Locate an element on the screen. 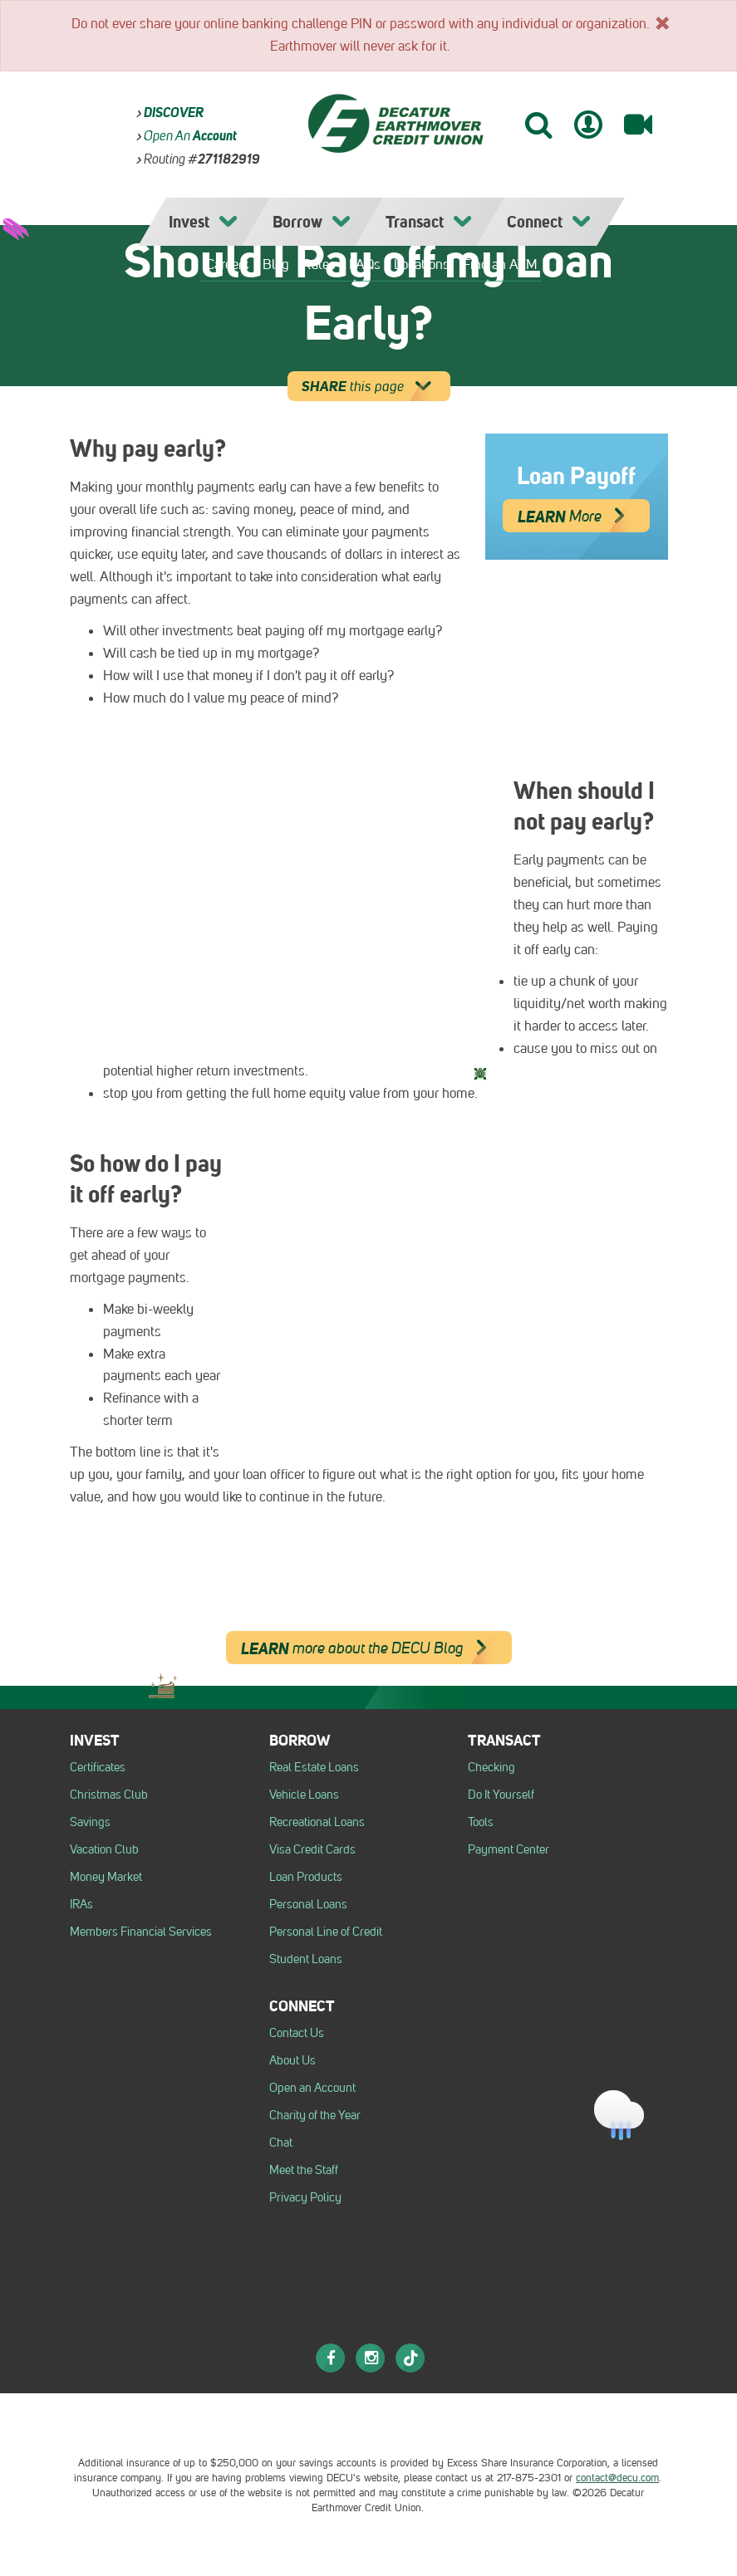  access dental care or oral hygiene settings is located at coordinates (163, 1687).